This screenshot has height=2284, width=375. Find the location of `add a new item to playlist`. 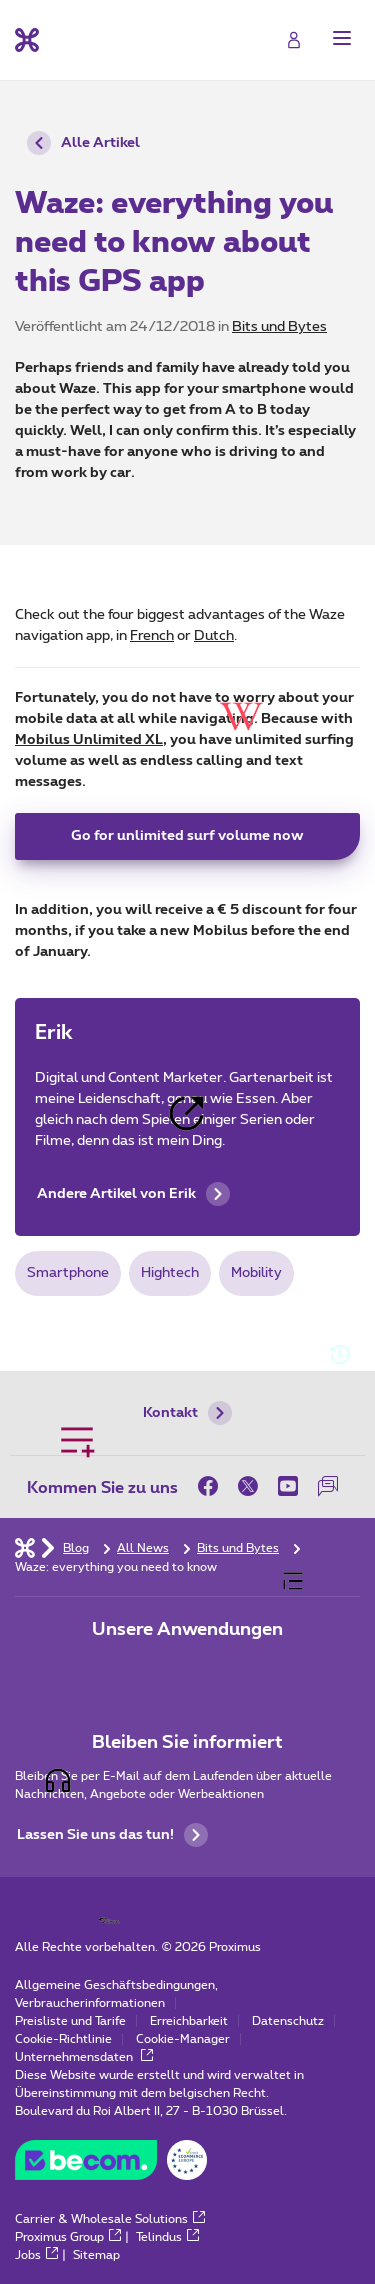

add a new item to playlist is located at coordinates (77, 1440).